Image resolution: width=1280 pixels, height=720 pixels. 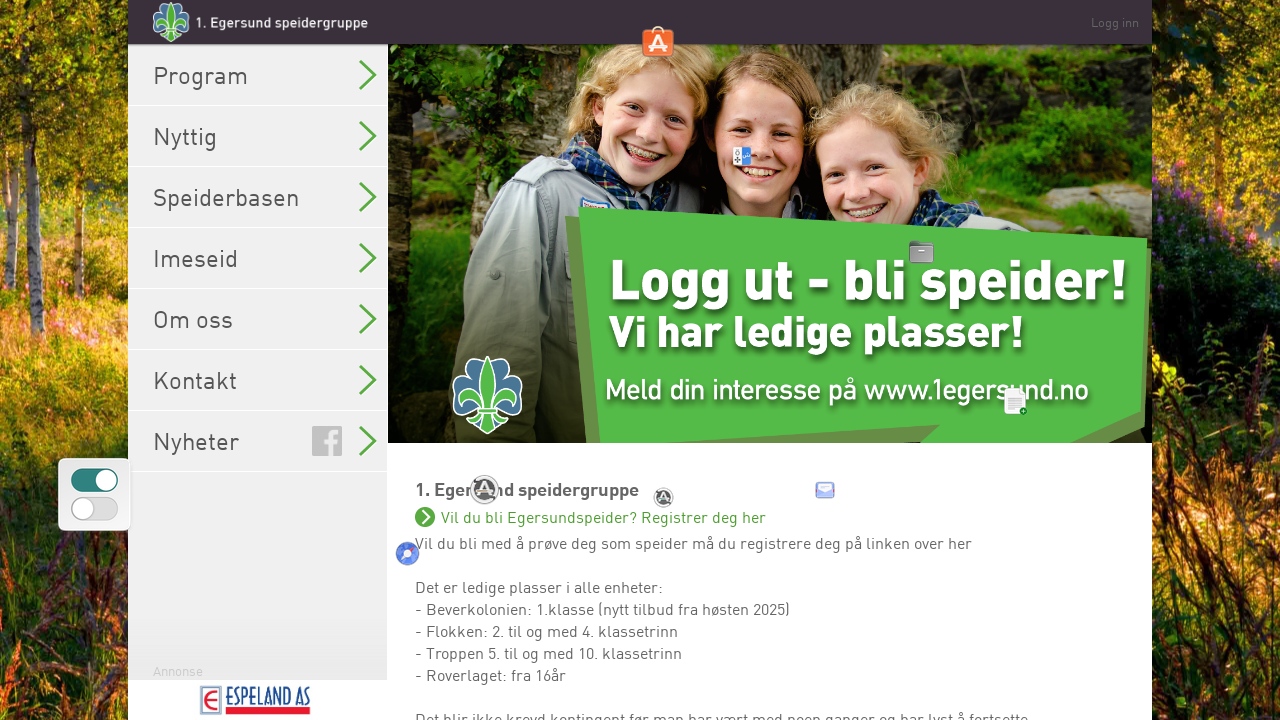 I want to click on create a new document, so click(x=1015, y=401).